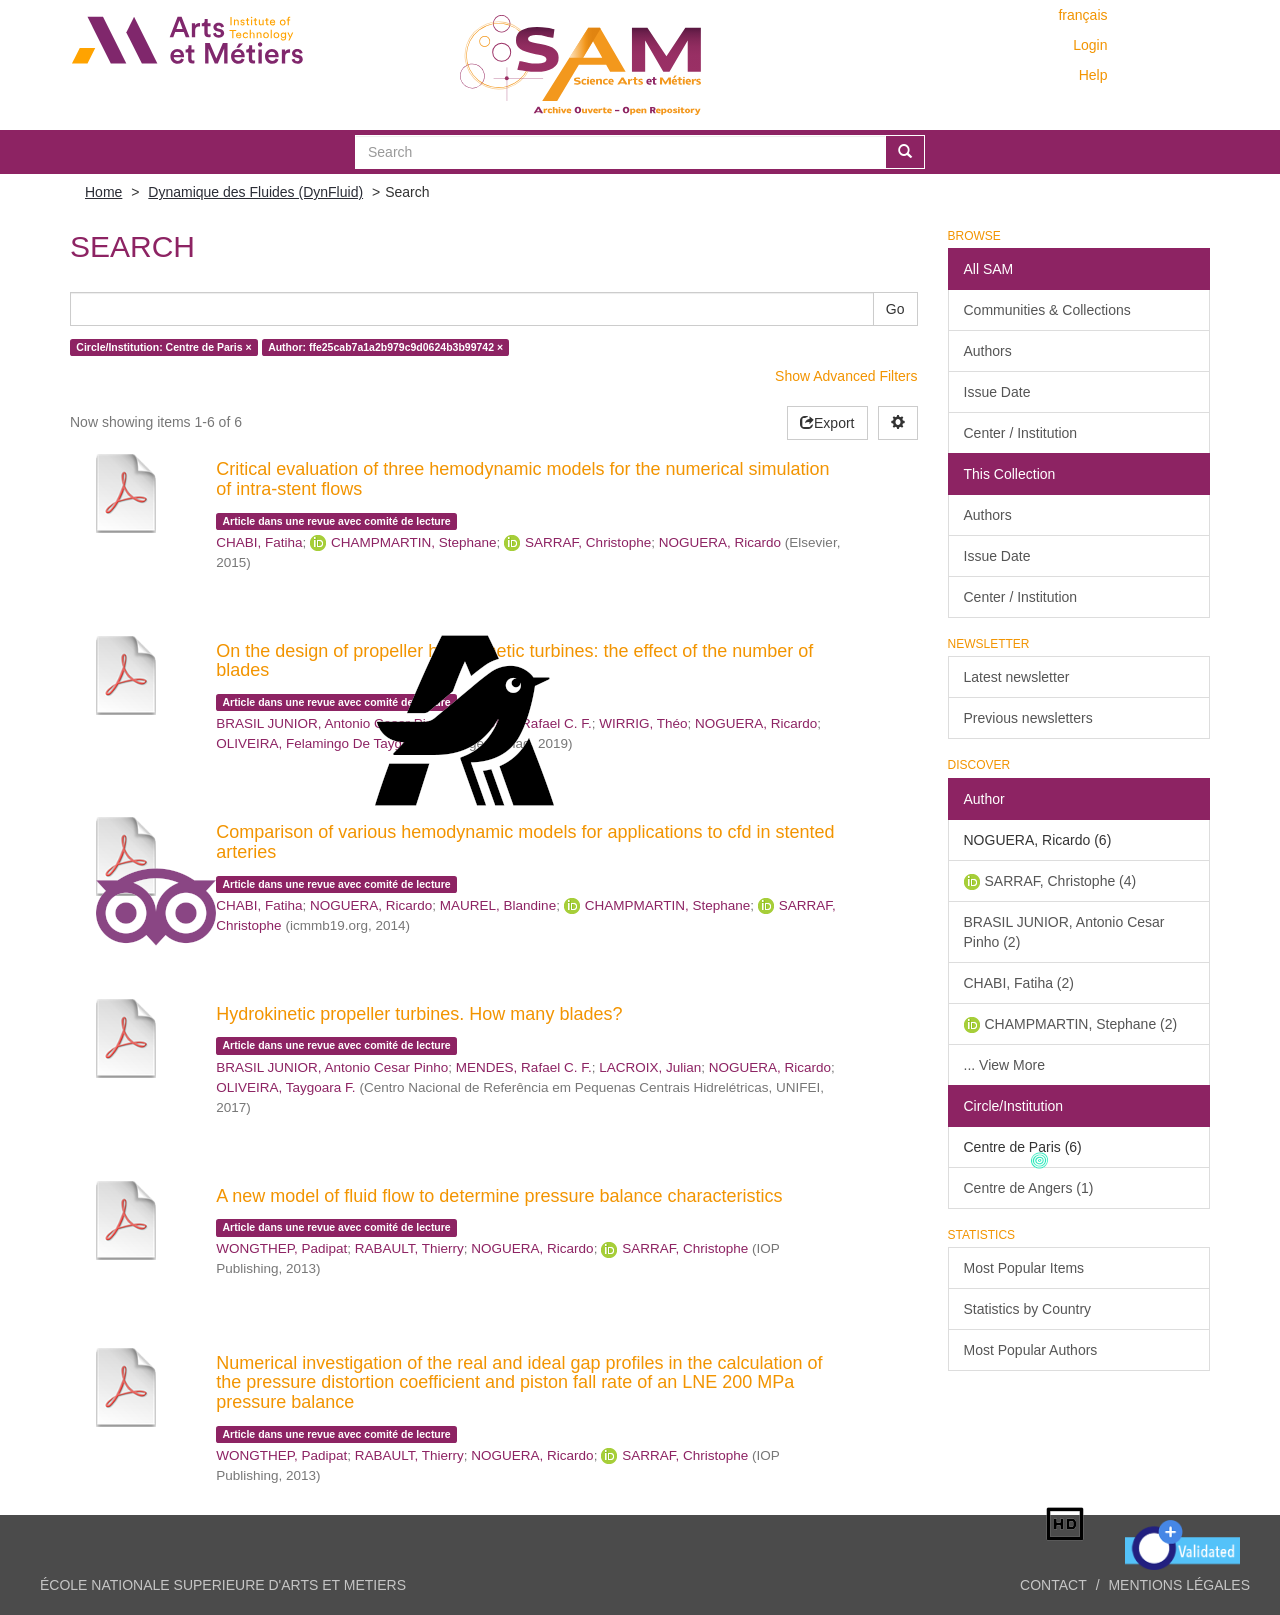 The width and height of the screenshot is (1280, 1615). What do you see at coordinates (156, 907) in the screenshot?
I see `open tripadvisor app` at bounding box center [156, 907].